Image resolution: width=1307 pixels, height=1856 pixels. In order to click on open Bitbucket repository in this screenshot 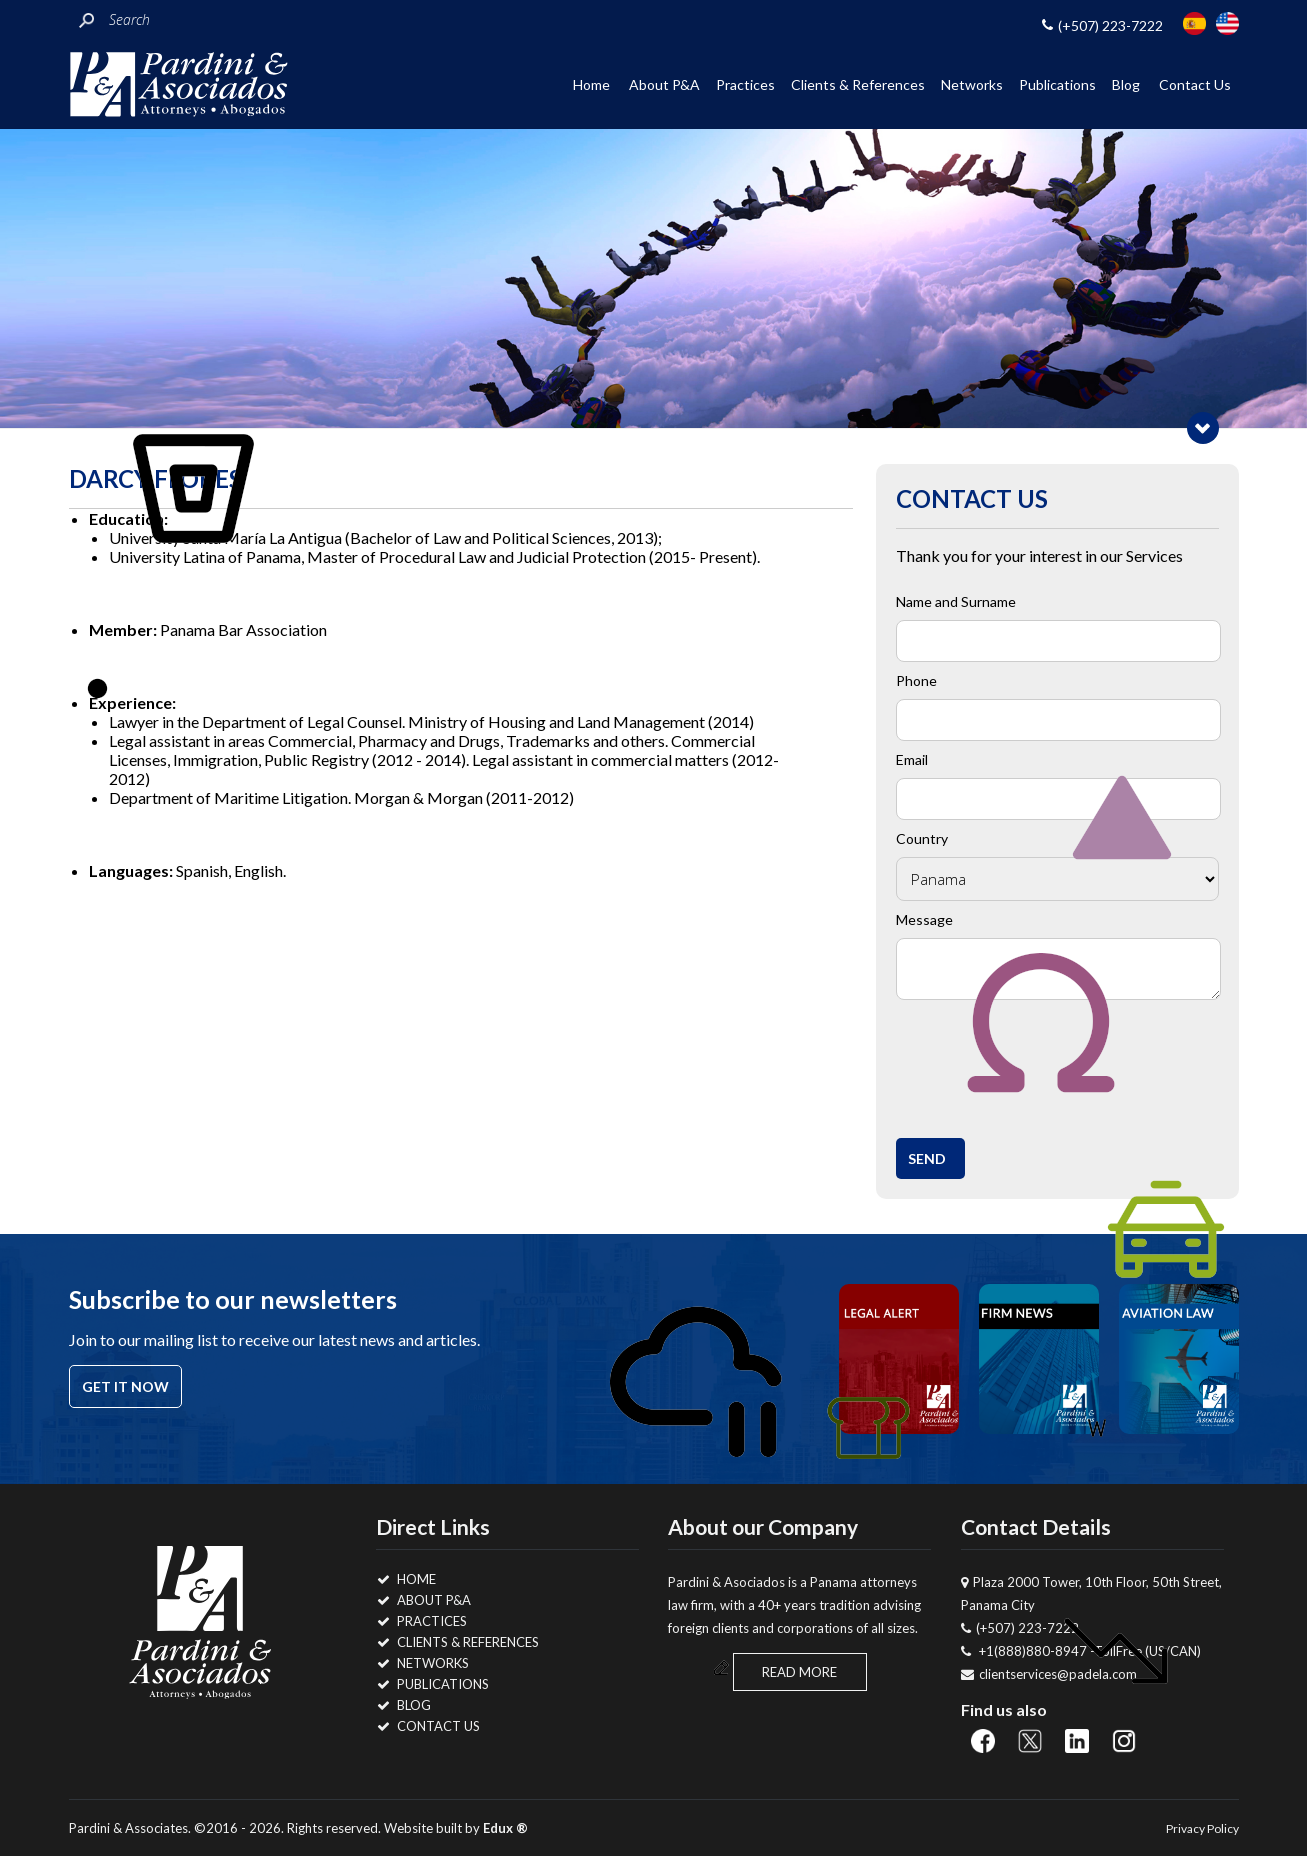, I will do `click(193, 488)`.